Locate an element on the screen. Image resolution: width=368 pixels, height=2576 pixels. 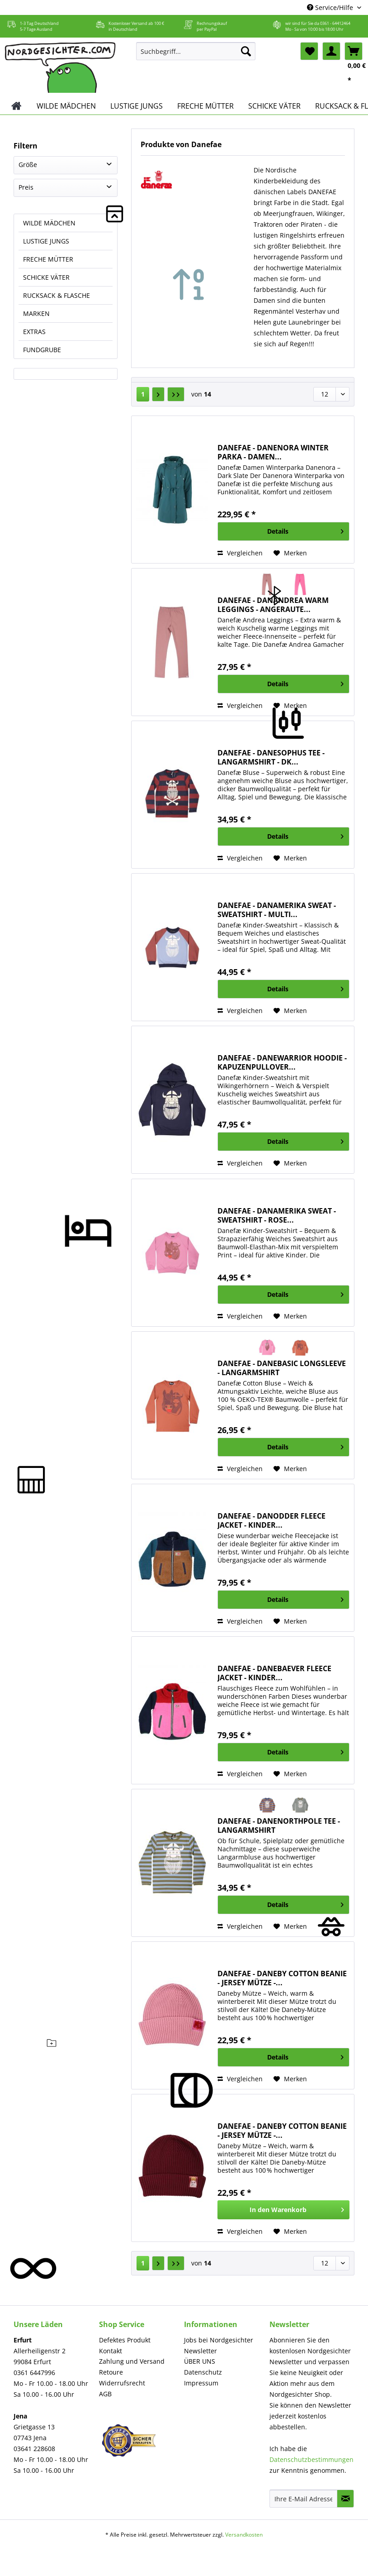
access incognito or private browsing mode is located at coordinates (331, 1926).